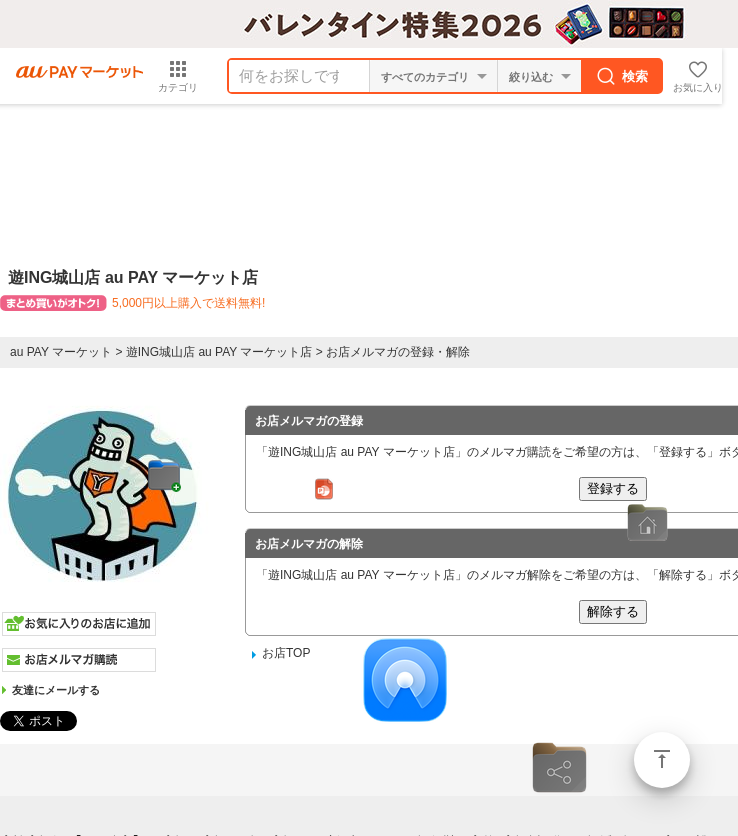 The width and height of the screenshot is (738, 836). What do you see at coordinates (405, 680) in the screenshot?
I see `open airdrop to share files with nearby devices` at bounding box center [405, 680].